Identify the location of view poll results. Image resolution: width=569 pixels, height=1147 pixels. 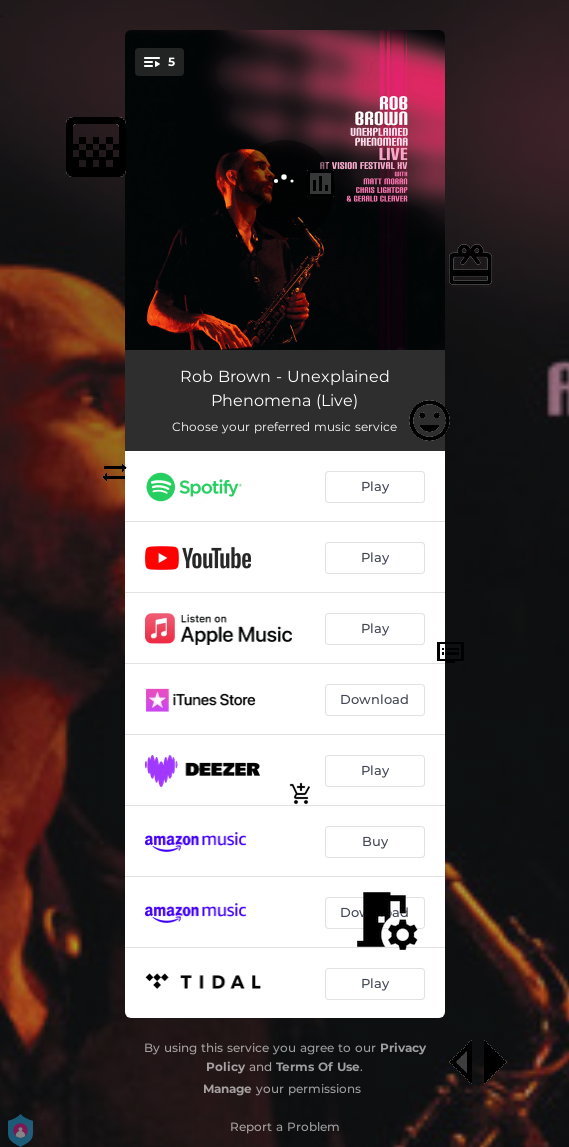
(320, 183).